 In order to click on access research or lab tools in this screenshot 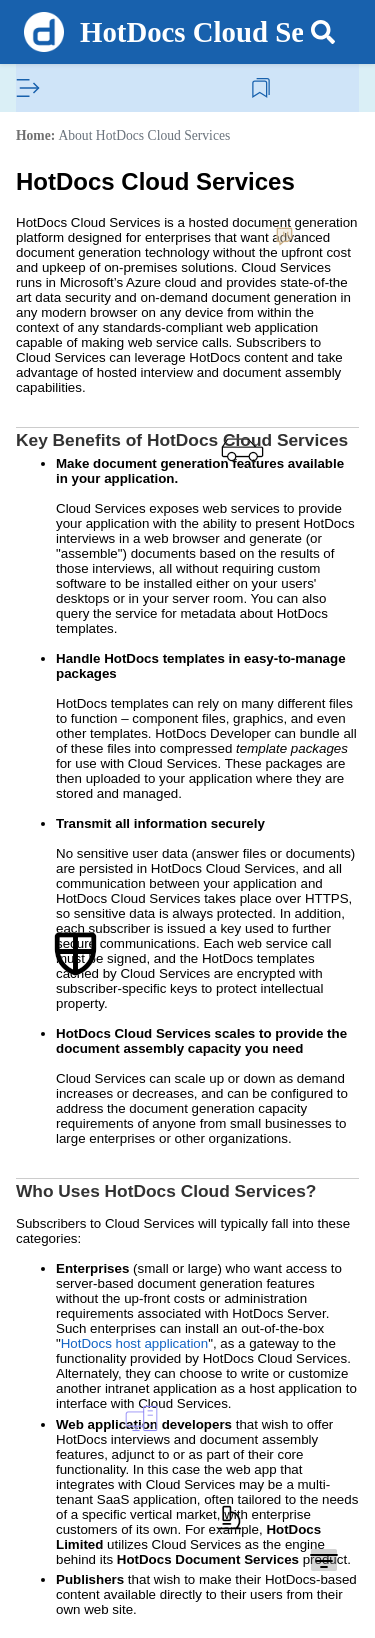, I will do `click(229, 1518)`.